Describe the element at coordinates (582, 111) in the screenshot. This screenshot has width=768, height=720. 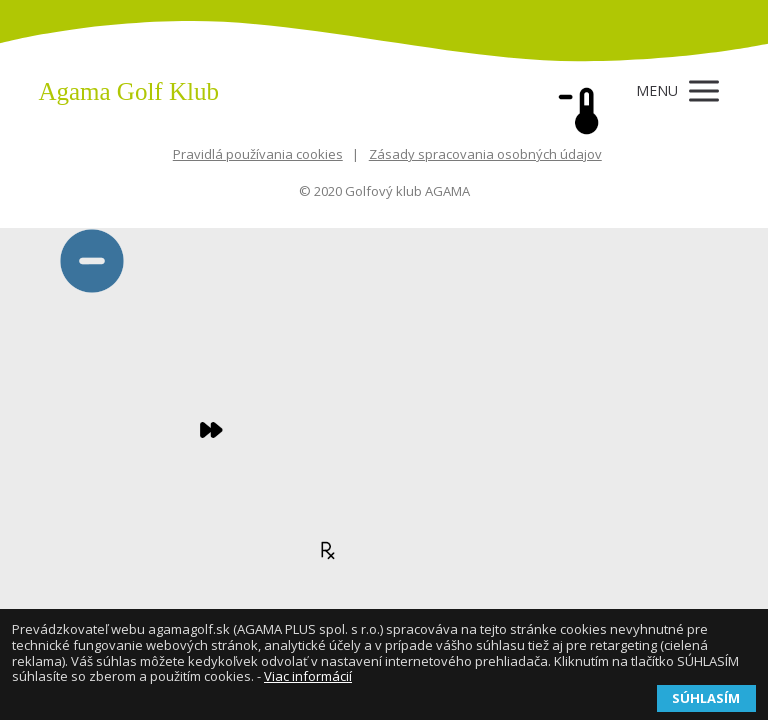
I see `decrease temperature setting` at that location.